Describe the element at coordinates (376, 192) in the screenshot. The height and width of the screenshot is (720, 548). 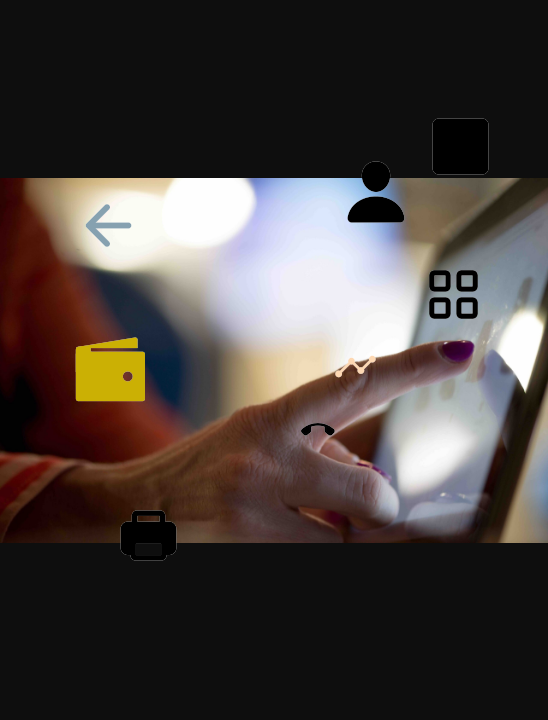
I see `view your profile` at that location.